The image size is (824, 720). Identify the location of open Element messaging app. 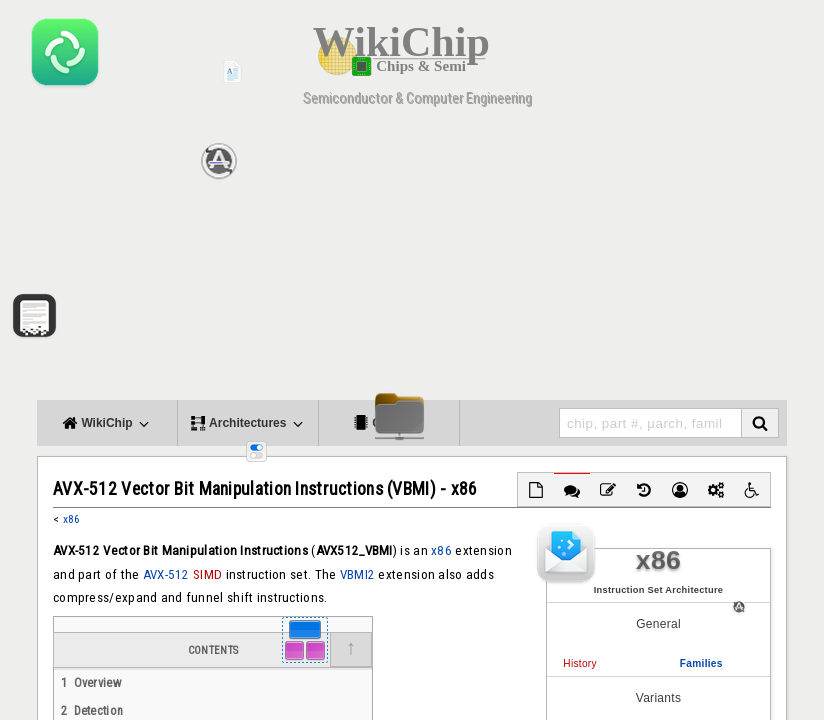
(65, 52).